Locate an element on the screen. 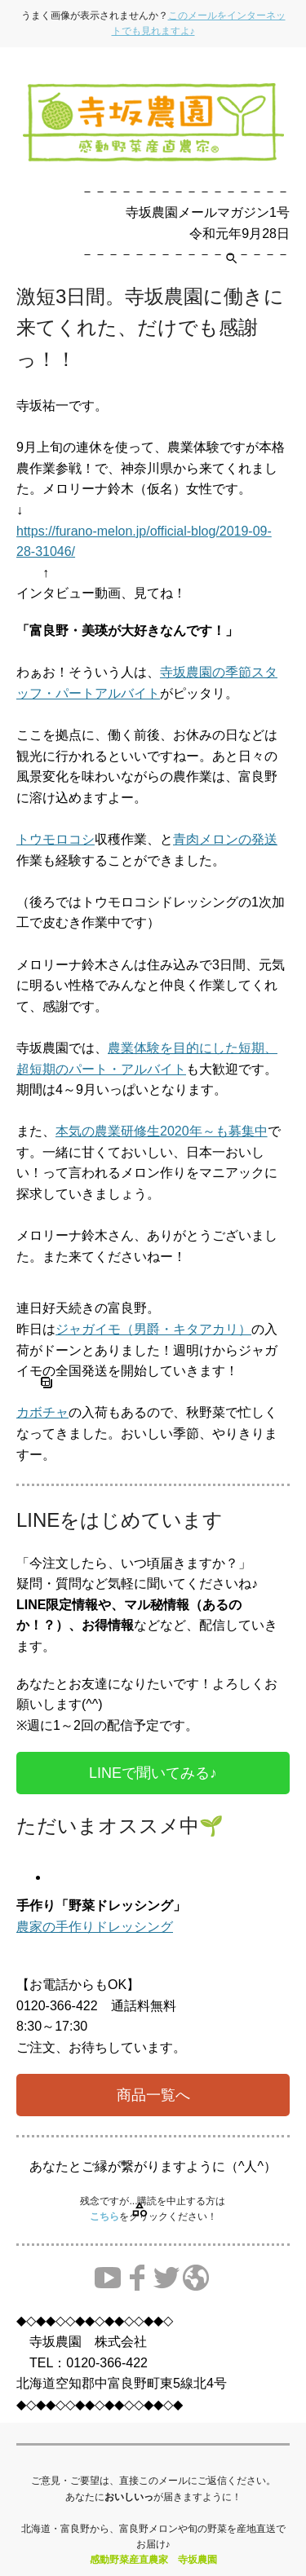  search for content or items is located at coordinates (232, 258).